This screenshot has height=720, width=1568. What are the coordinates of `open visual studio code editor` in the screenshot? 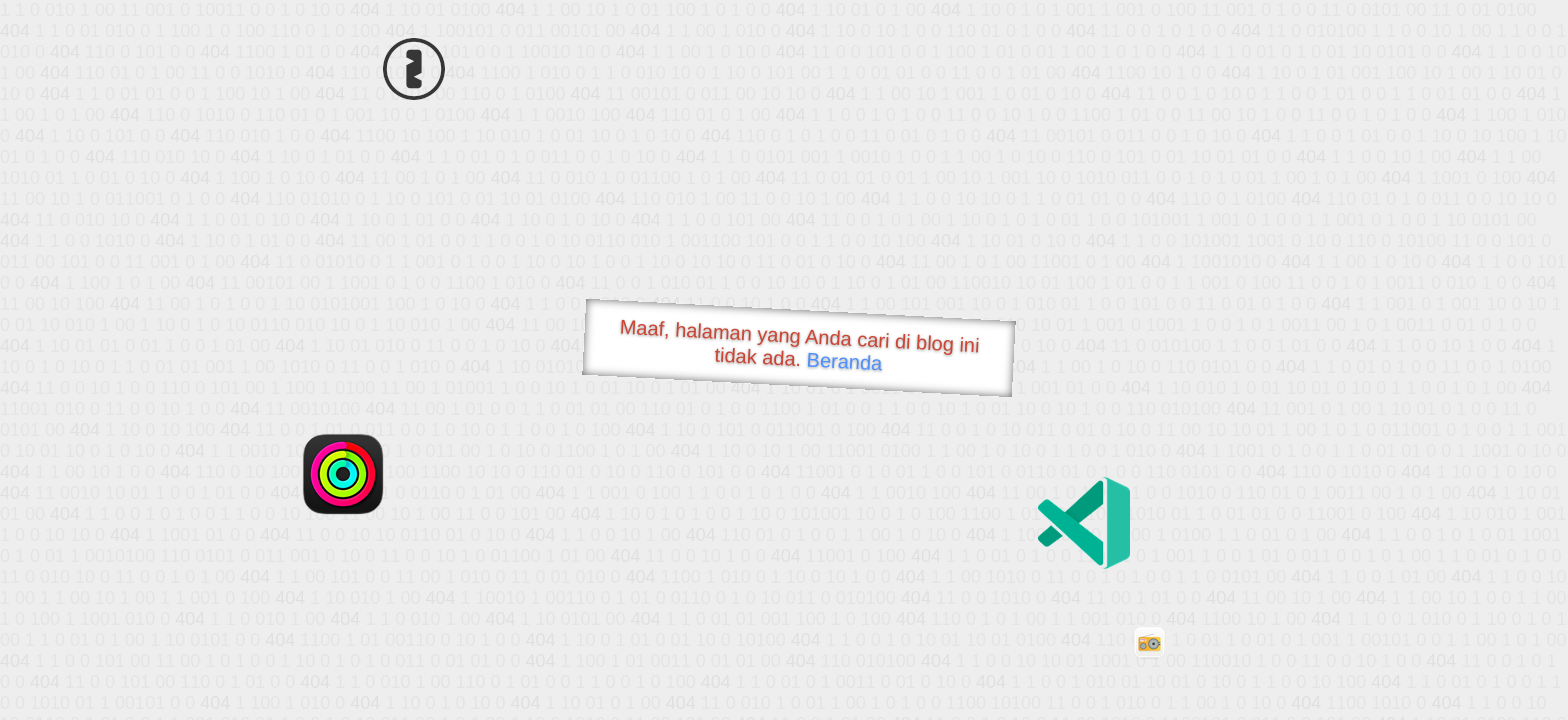 It's located at (1084, 523).